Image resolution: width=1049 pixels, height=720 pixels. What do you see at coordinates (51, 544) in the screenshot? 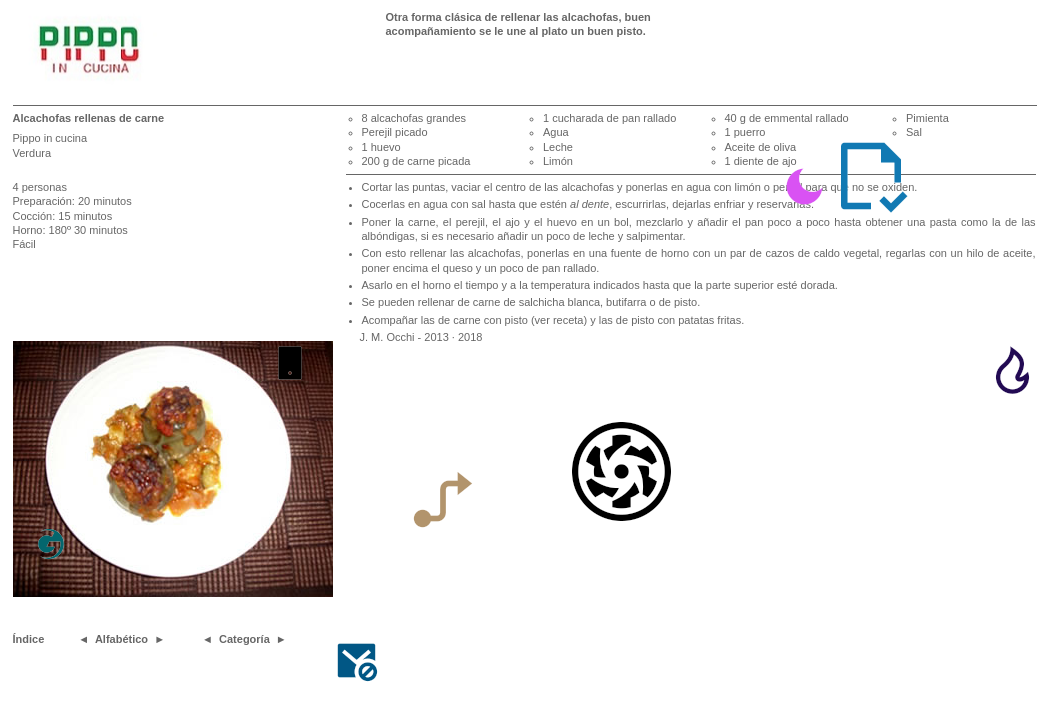
I see `gcore brand logo` at bounding box center [51, 544].